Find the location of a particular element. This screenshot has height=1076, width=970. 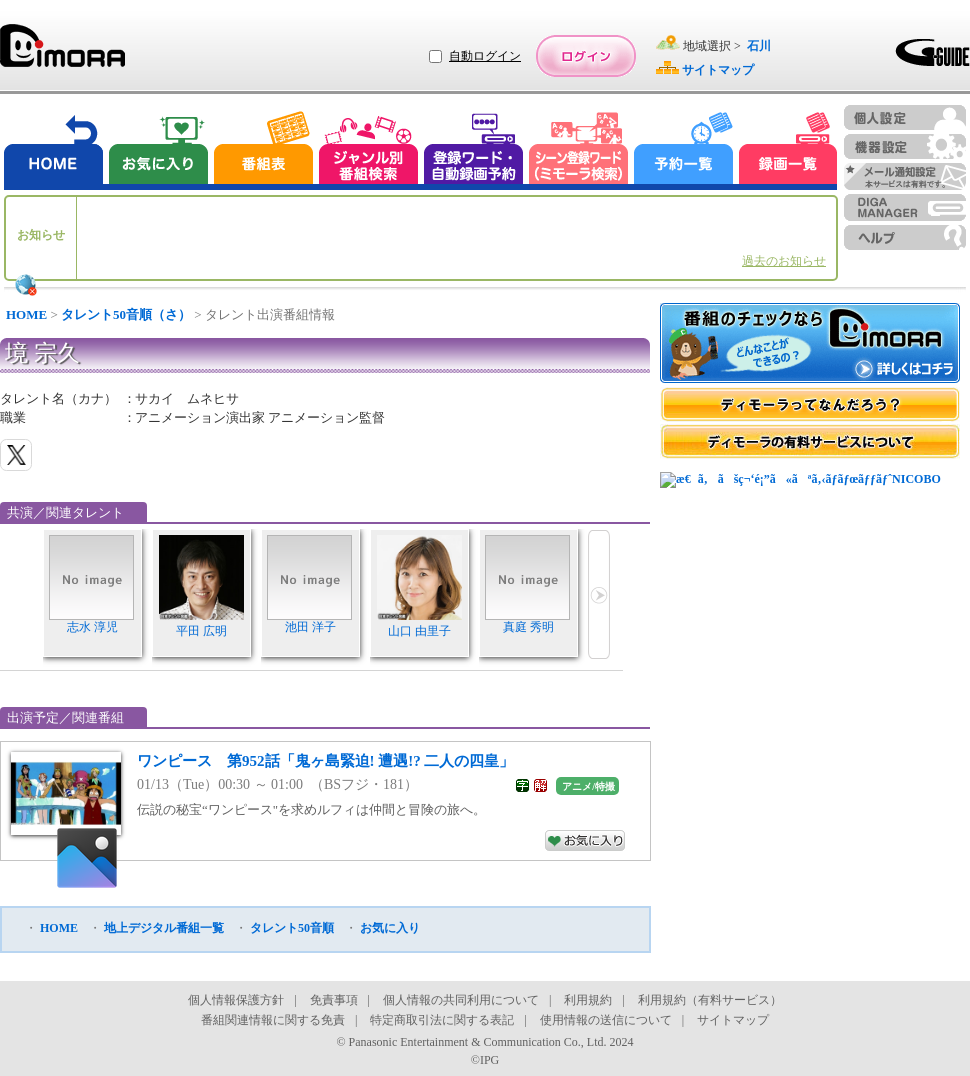

open the photos app is located at coordinates (87, 858).